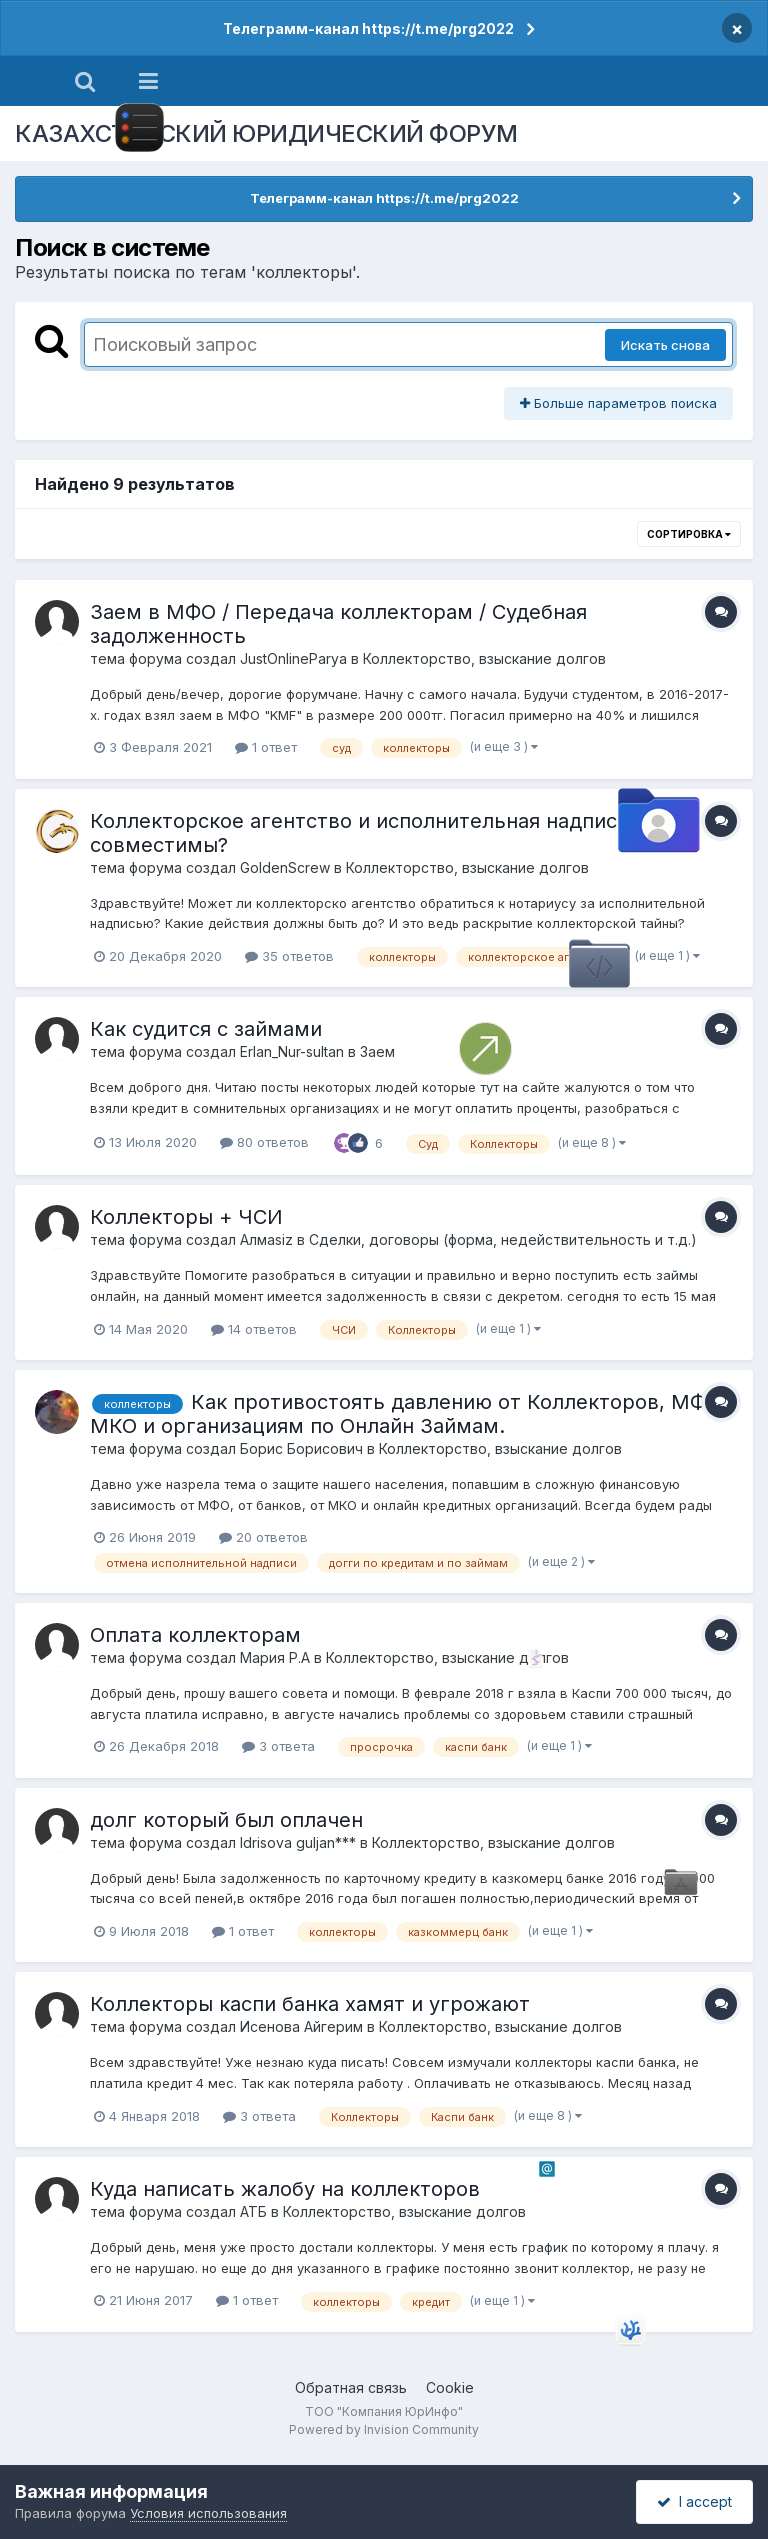  I want to click on open vscodium code editor, so click(630, 2329).